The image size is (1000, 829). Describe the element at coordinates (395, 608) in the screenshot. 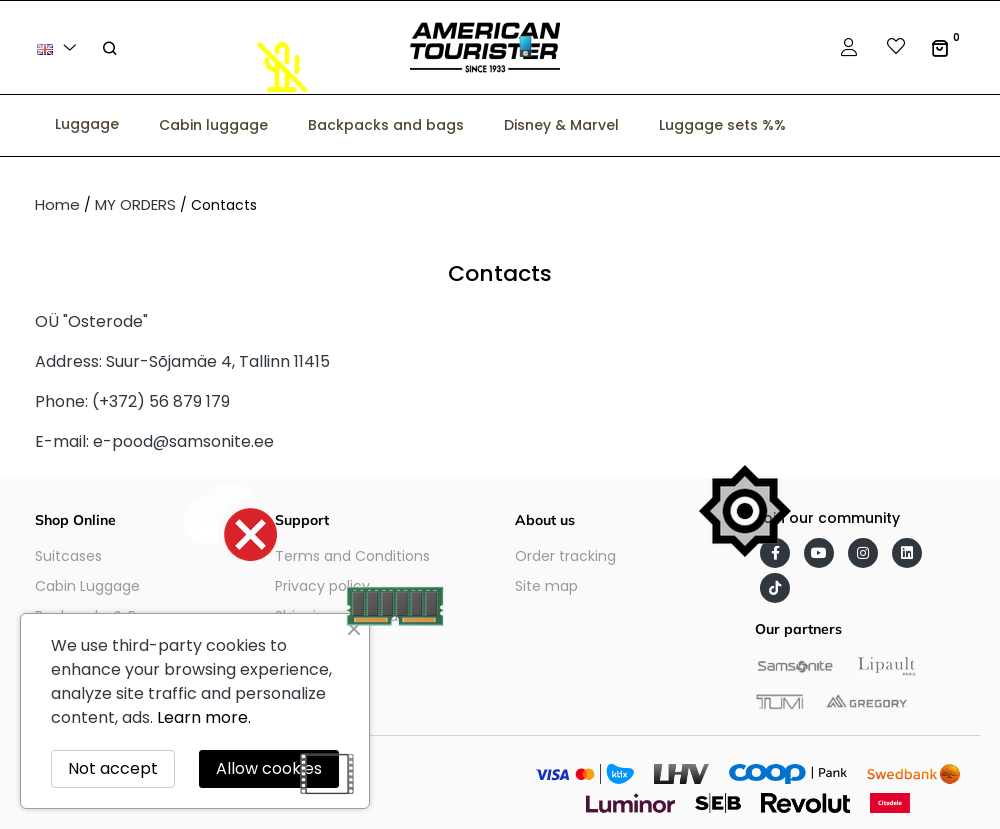

I see `view system memory information` at that location.